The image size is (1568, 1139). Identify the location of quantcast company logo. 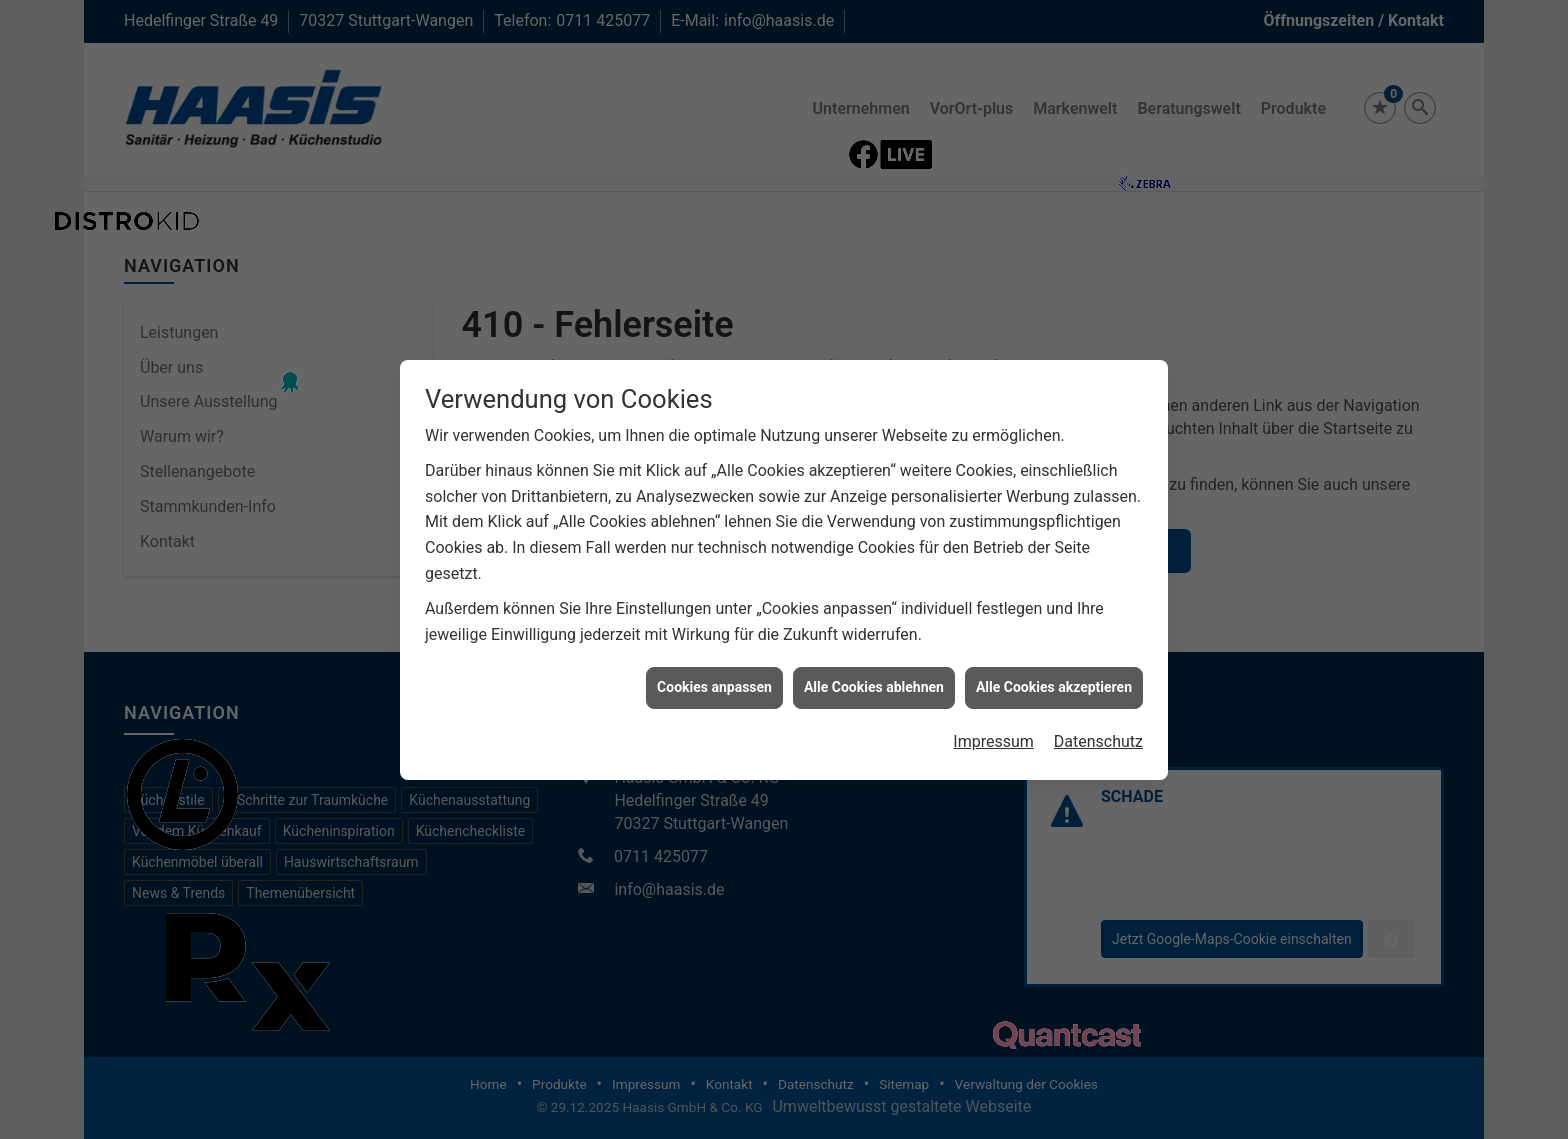
(1067, 1035).